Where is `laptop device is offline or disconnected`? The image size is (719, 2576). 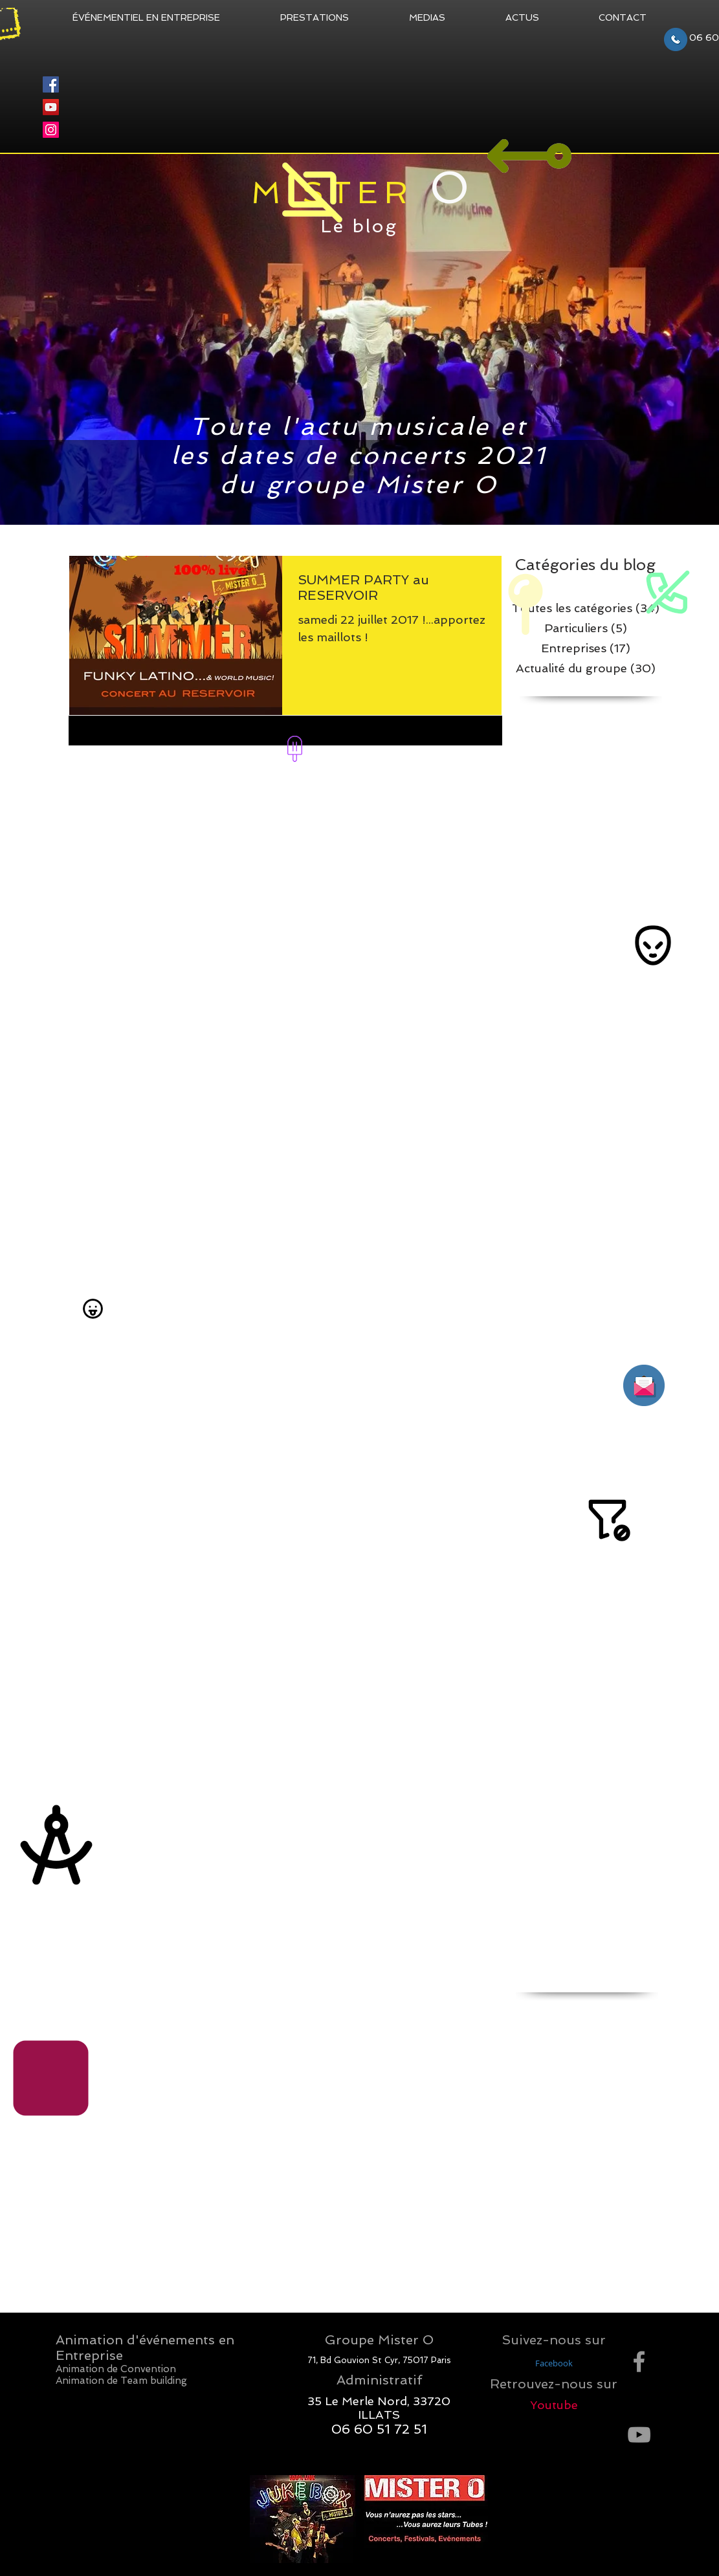 laptop device is offline or disconnected is located at coordinates (312, 192).